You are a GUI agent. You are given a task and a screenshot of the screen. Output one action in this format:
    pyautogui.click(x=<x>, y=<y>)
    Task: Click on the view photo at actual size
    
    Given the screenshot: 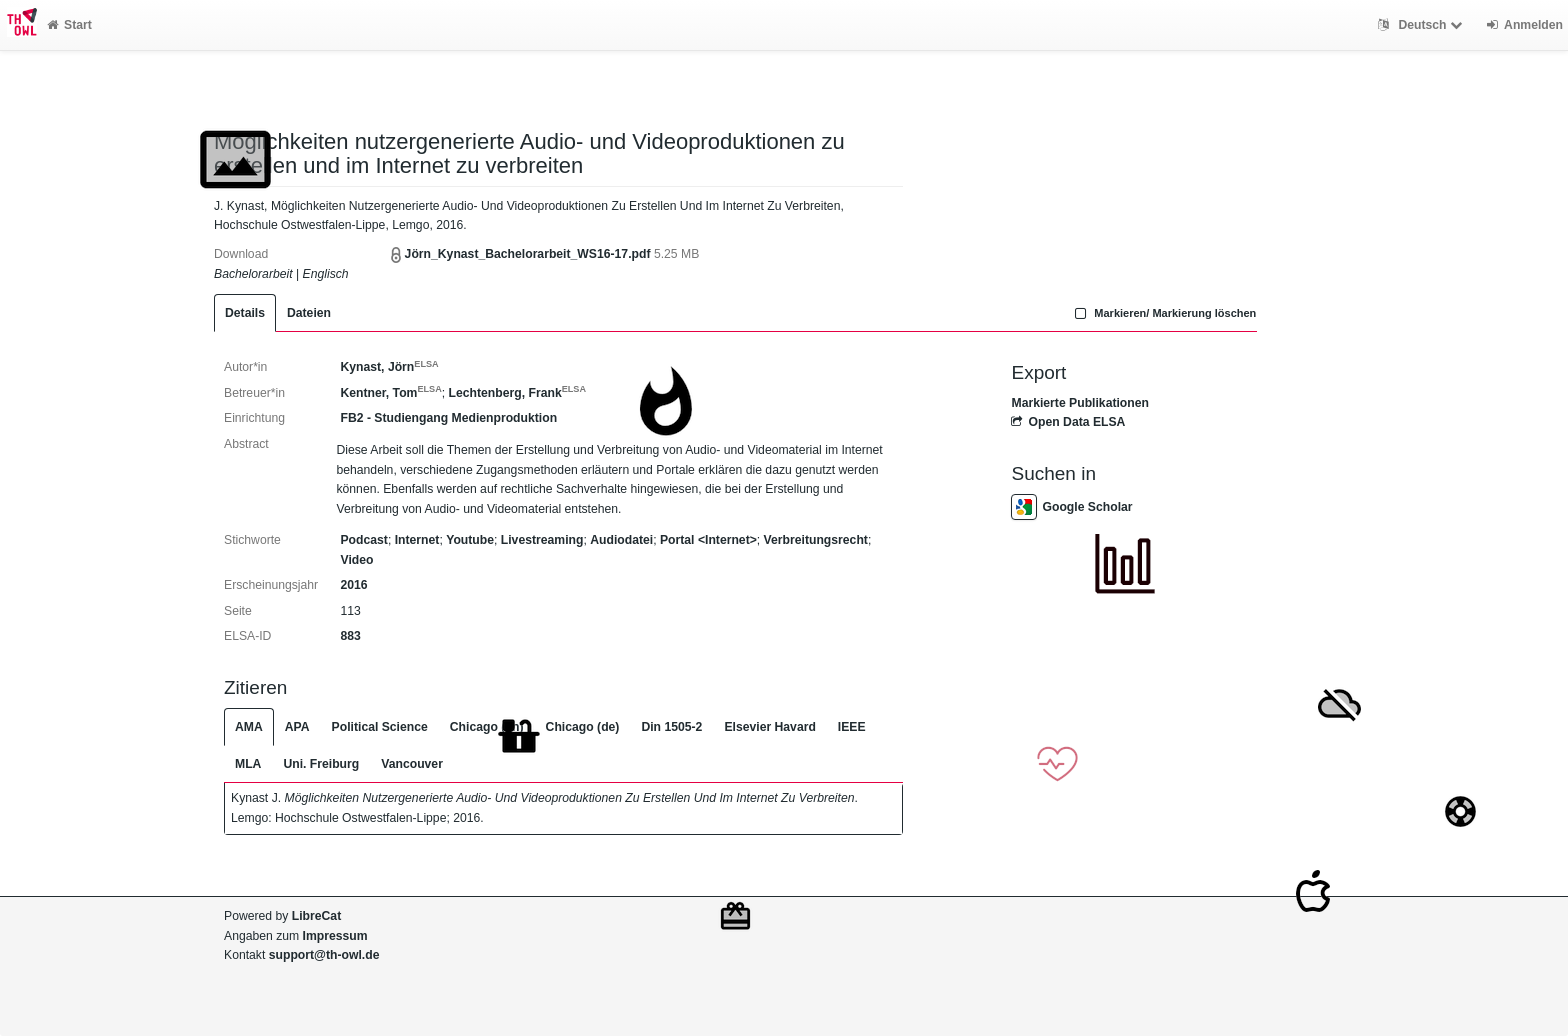 What is the action you would take?
    pyautogui.click(x=235, y=159)
    